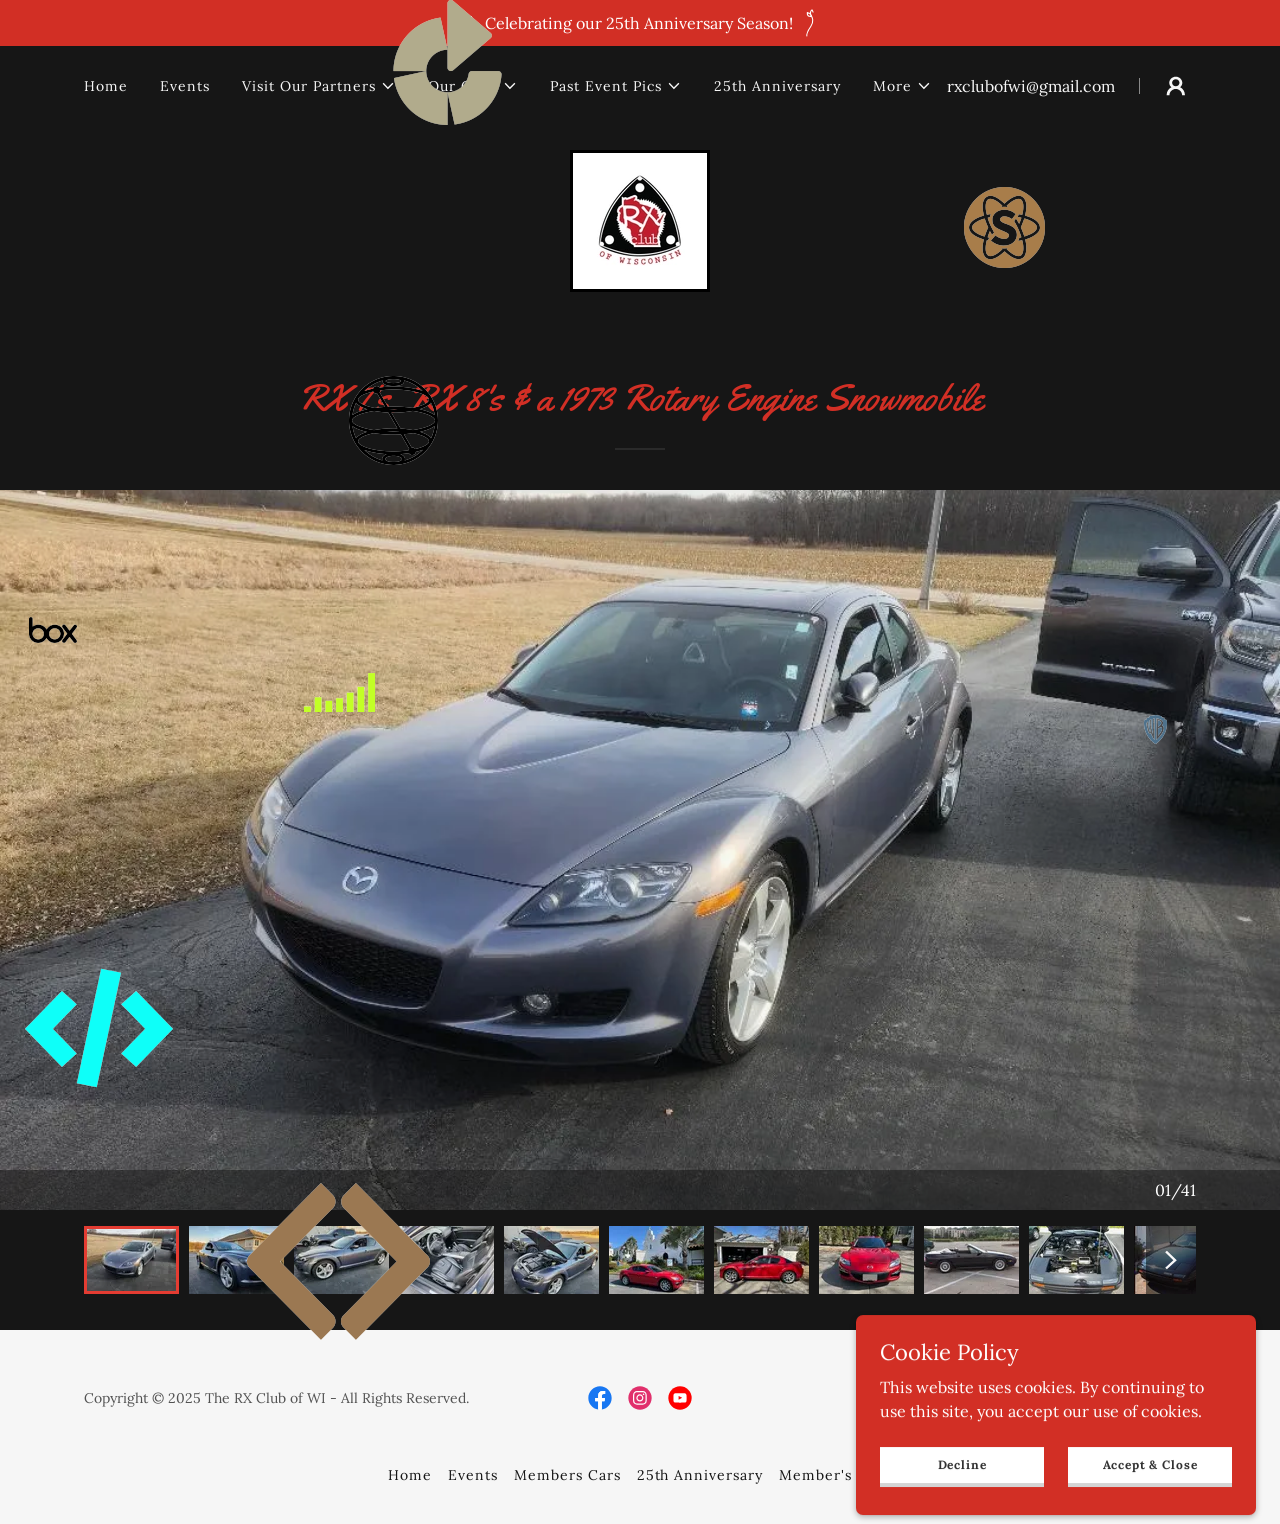 The image size is (1280, 1524). What do you see at coordinates (1004, 227) in the screenshot?
I see `semantic ui react library logo` at bounding box center [1004, 227].